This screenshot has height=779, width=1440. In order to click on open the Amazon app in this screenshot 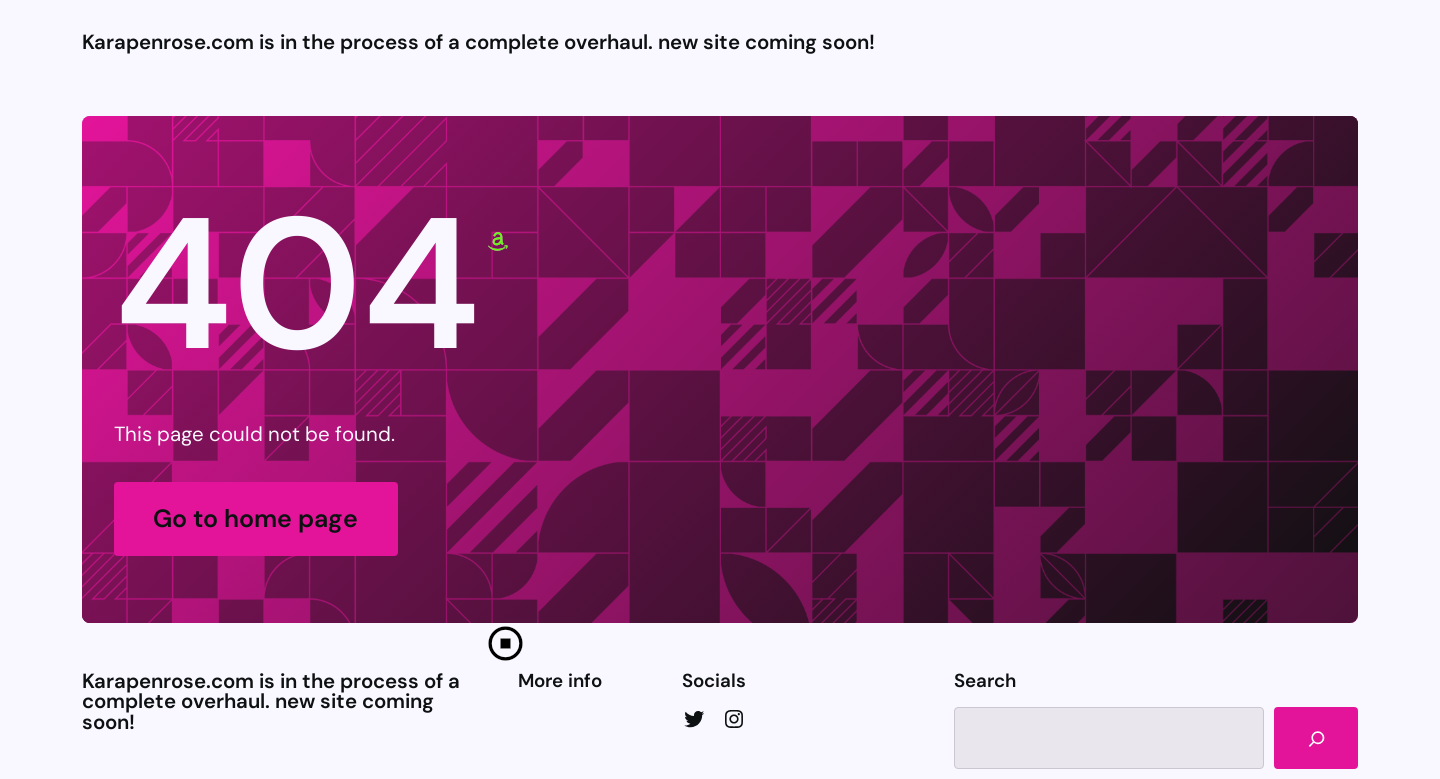, I will do `click(497, 240)`.